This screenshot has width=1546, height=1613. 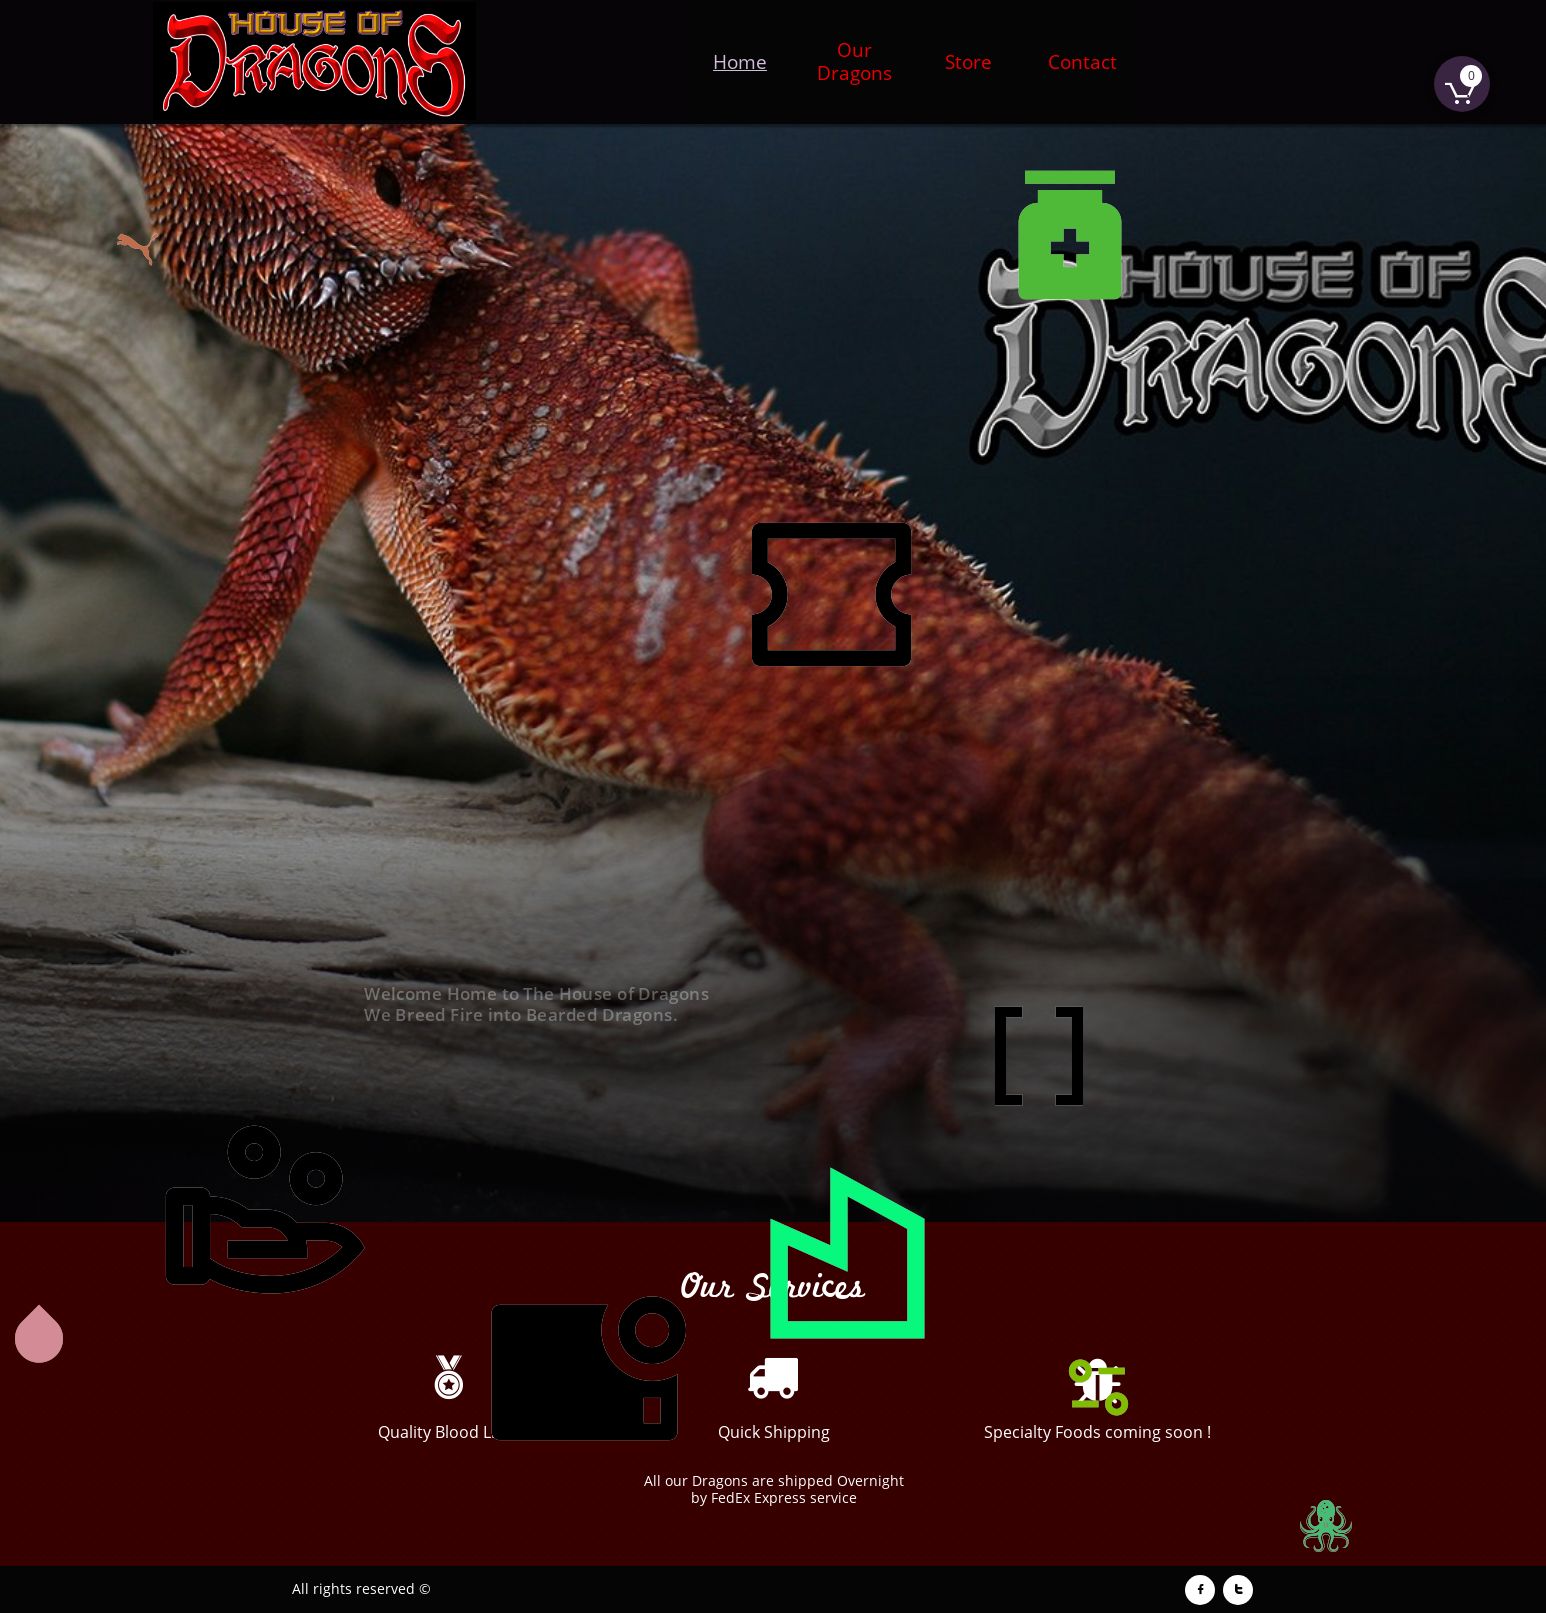 I want to click on access phone camera, so click(x=584, y=1372).